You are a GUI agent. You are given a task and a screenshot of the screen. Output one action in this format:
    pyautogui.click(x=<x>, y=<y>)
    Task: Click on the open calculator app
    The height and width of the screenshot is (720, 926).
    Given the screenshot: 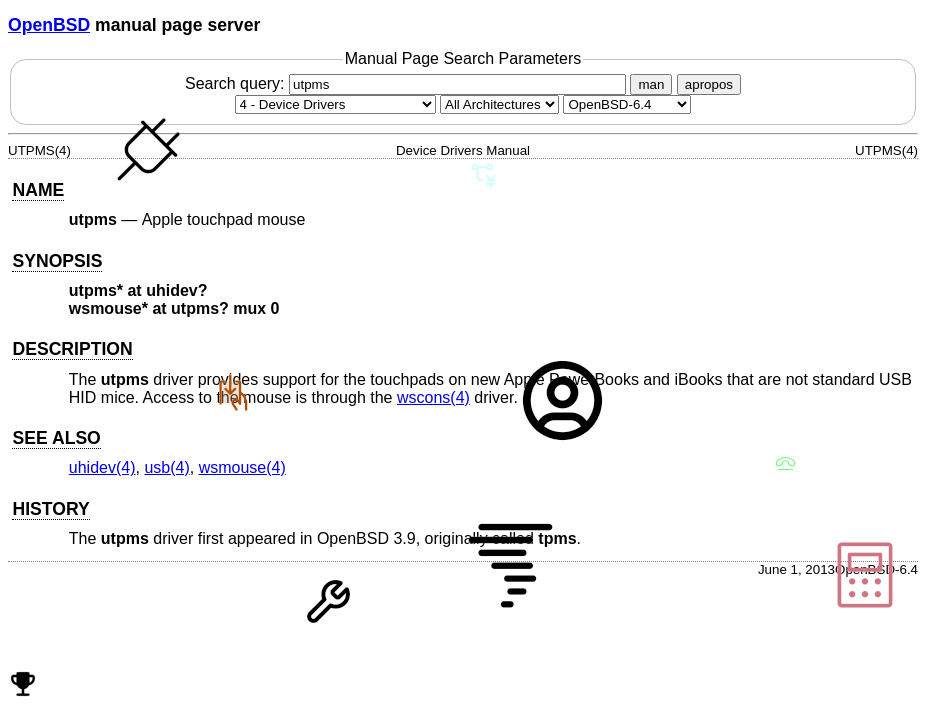 What is the action you would take?
    pyautogui.click(x=865, y=575)
    